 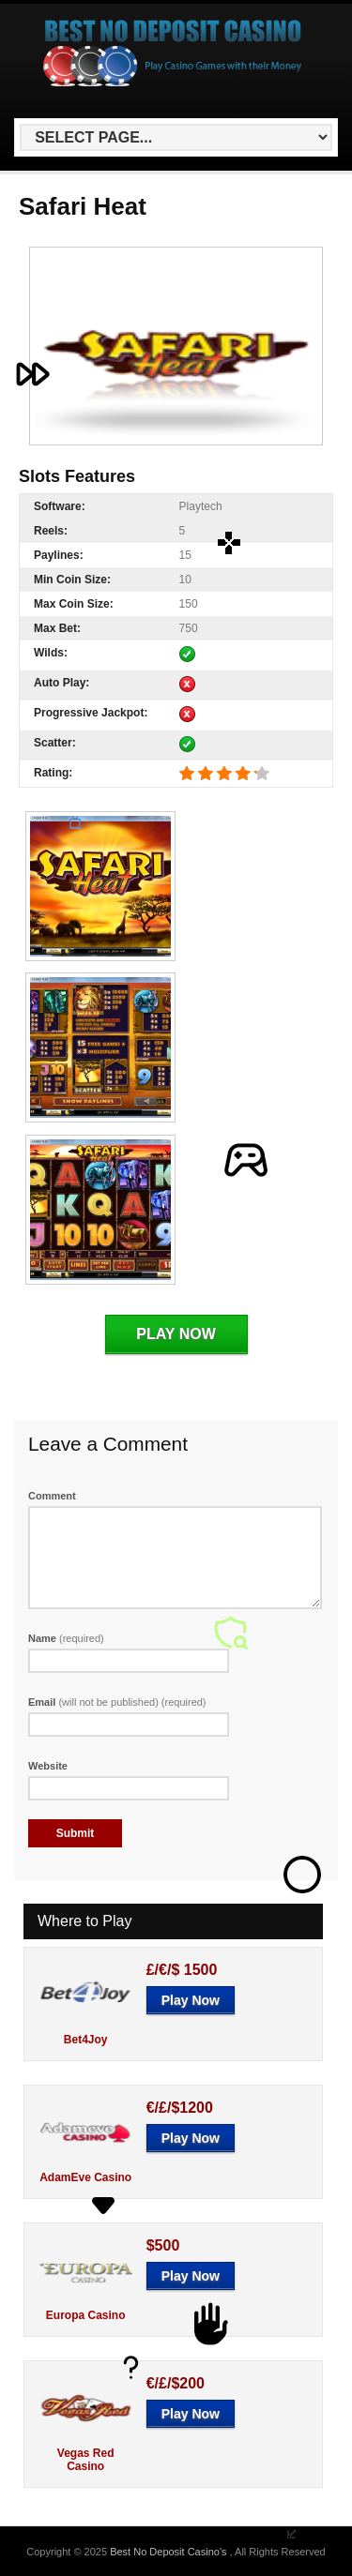 What do you see at coordinates (75, 822) in the screenshot?
I see `access tv or video streaming content` at bounding box center [75, 822].